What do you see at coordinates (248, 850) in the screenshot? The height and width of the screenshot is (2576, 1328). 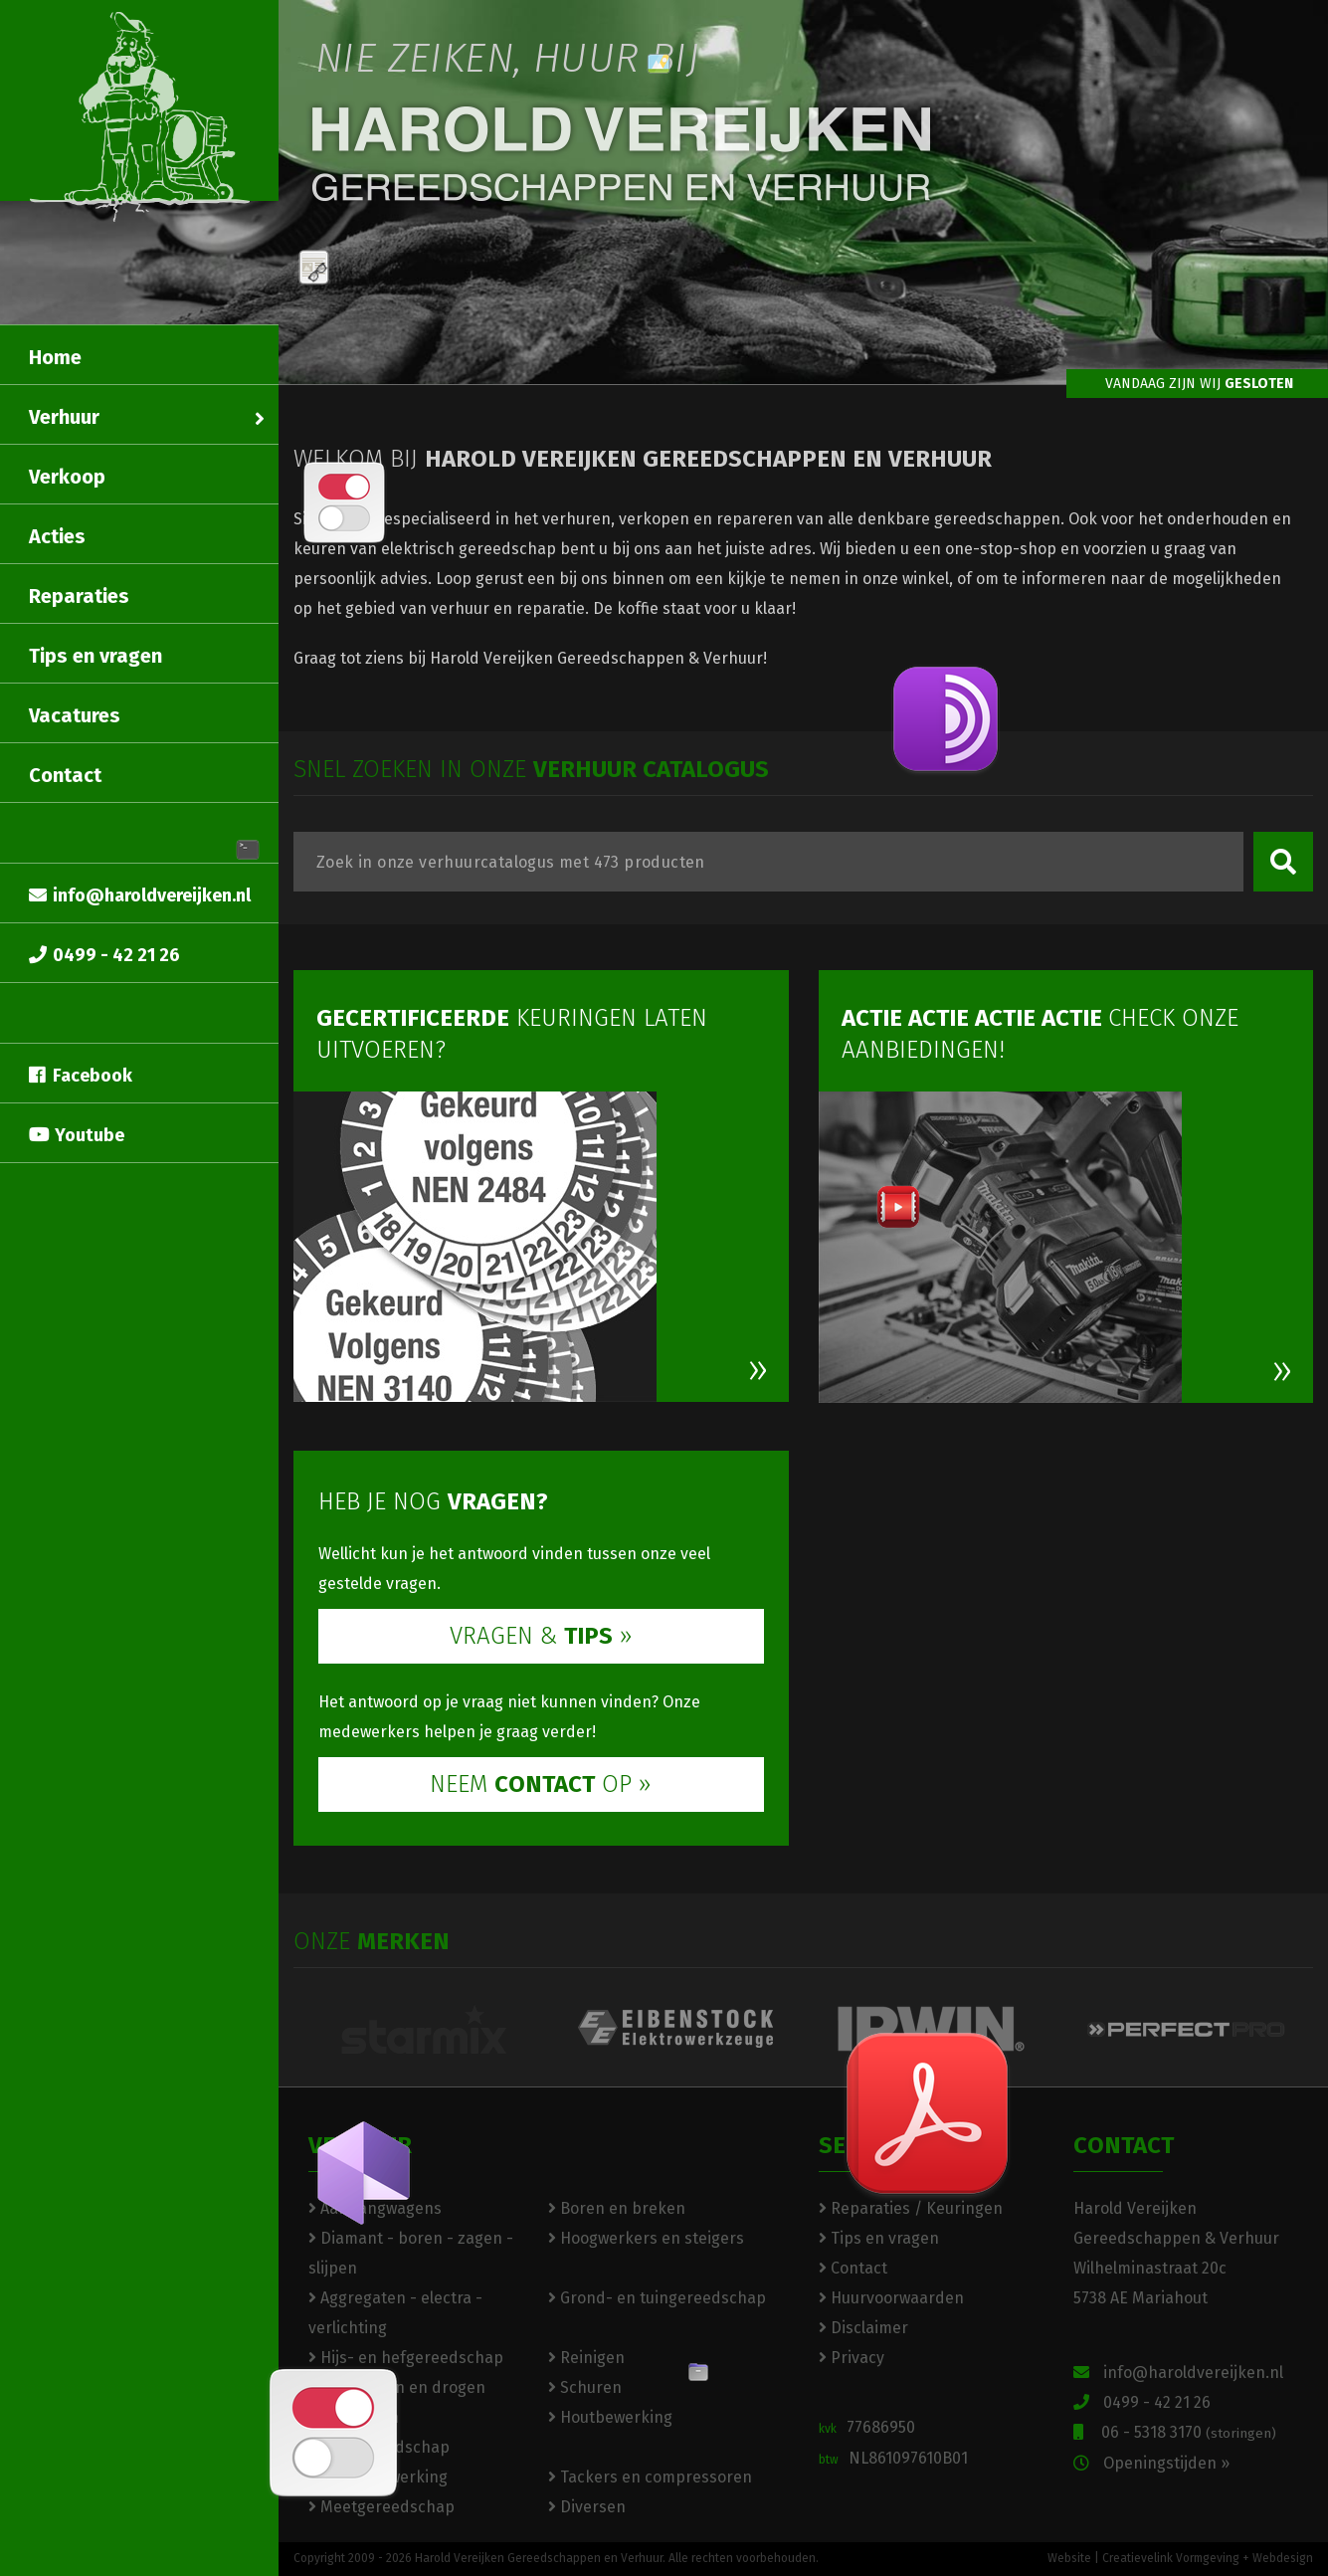 I see `open the terminal application` at bounding box center [248, 850].